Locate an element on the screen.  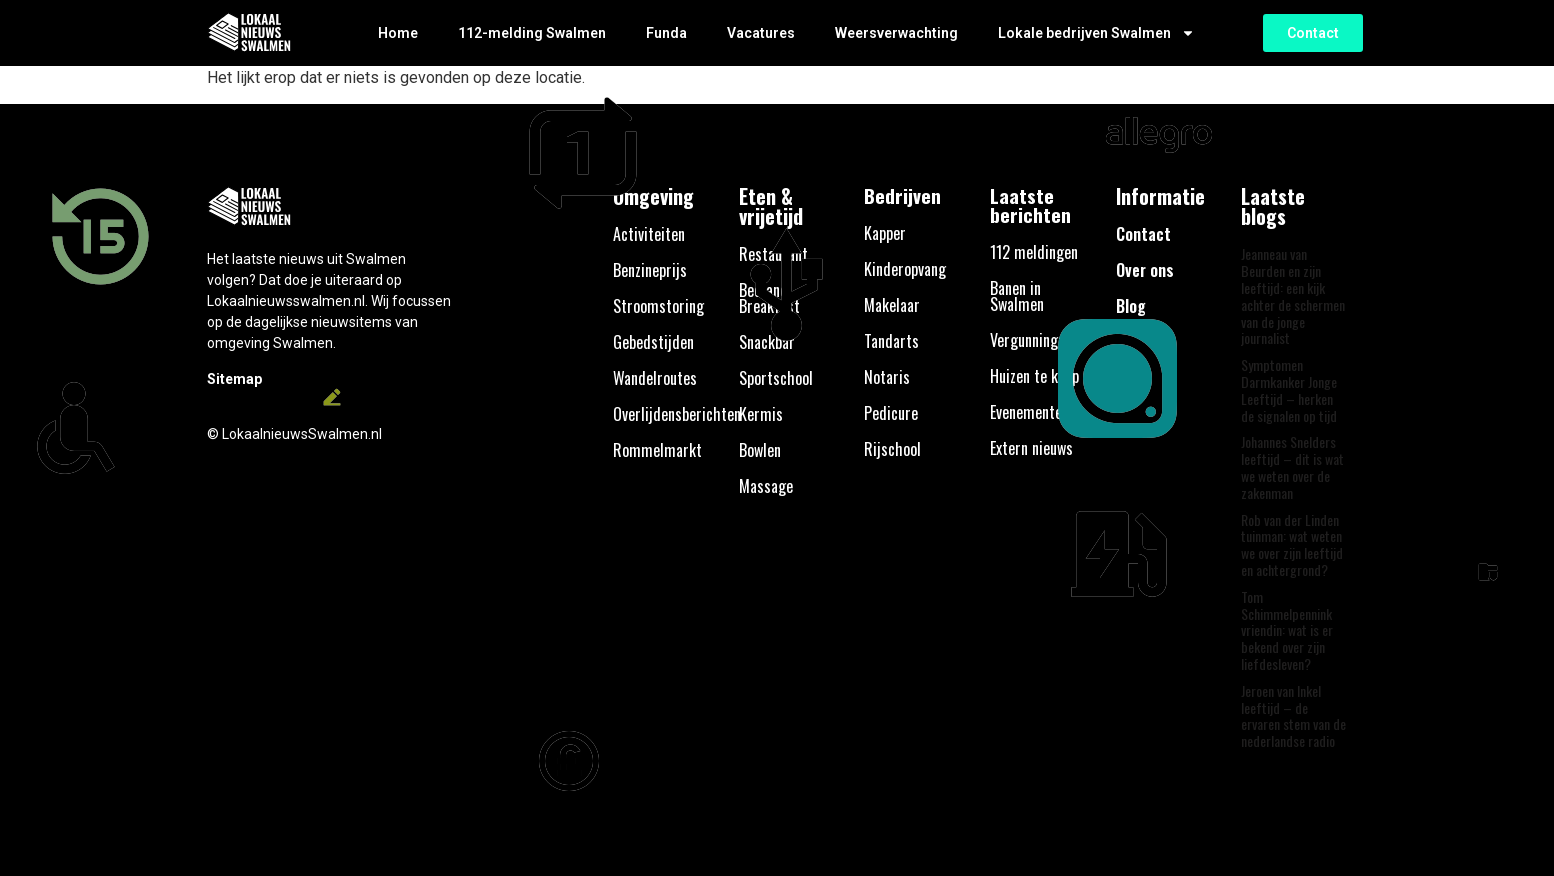
edit content or text is located at coordinates (332, 397).